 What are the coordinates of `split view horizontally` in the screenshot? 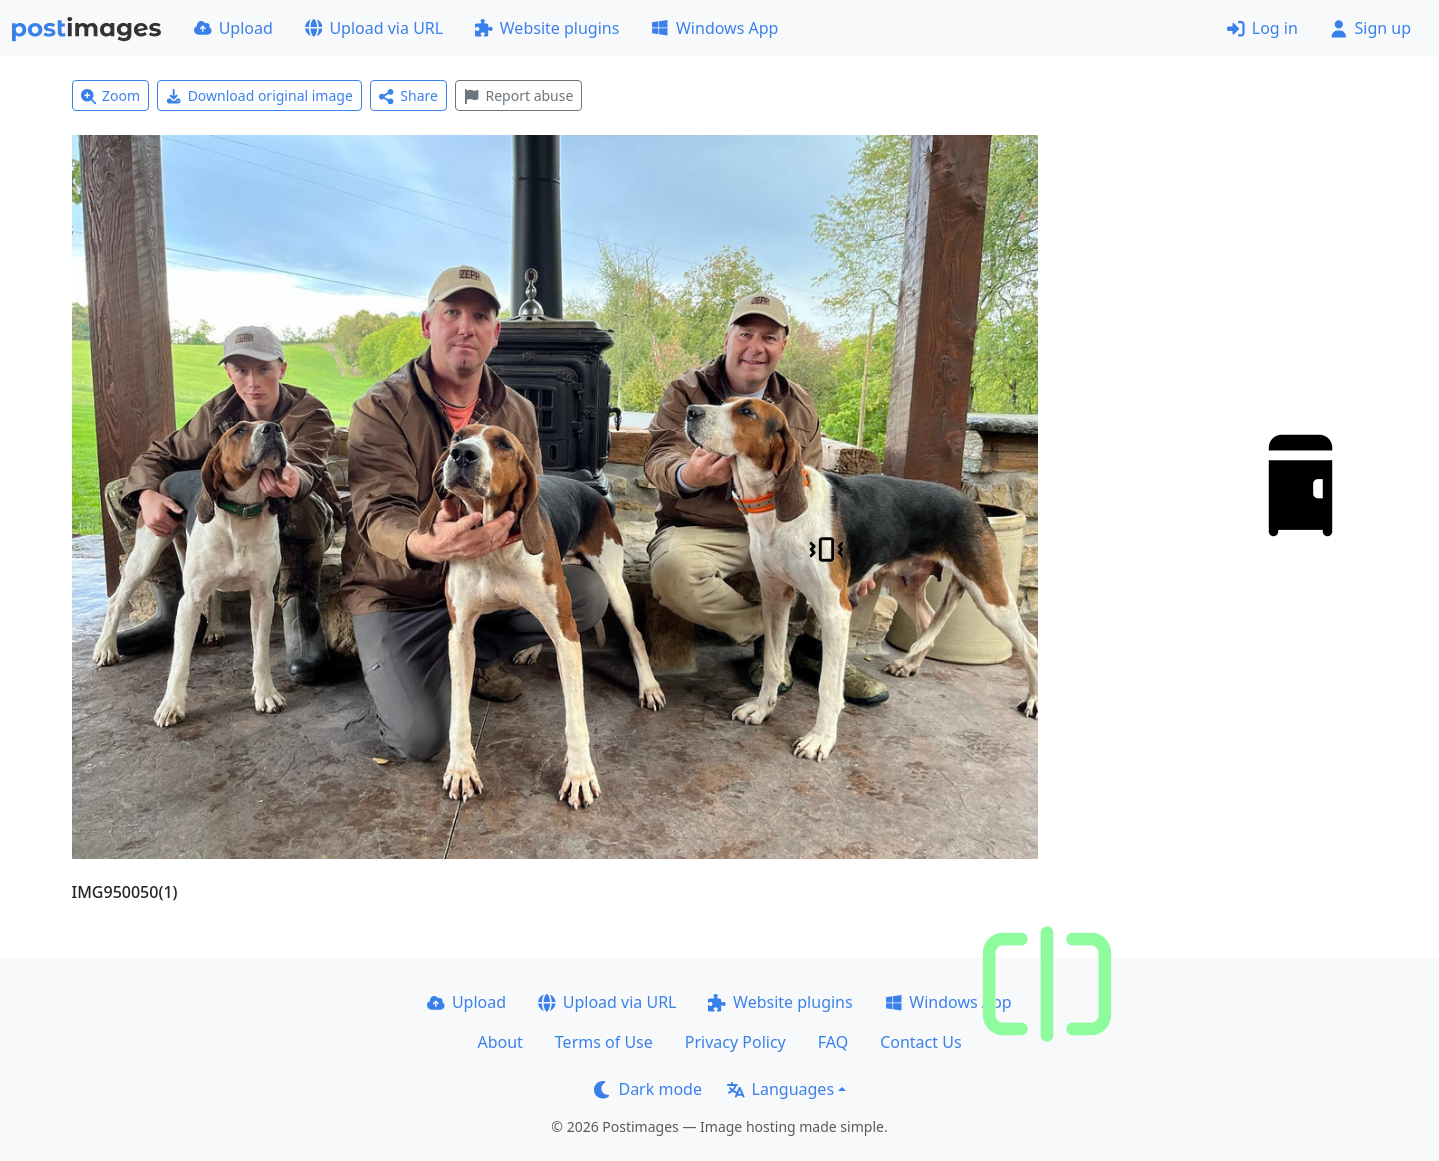 It's located at (1047, 984).